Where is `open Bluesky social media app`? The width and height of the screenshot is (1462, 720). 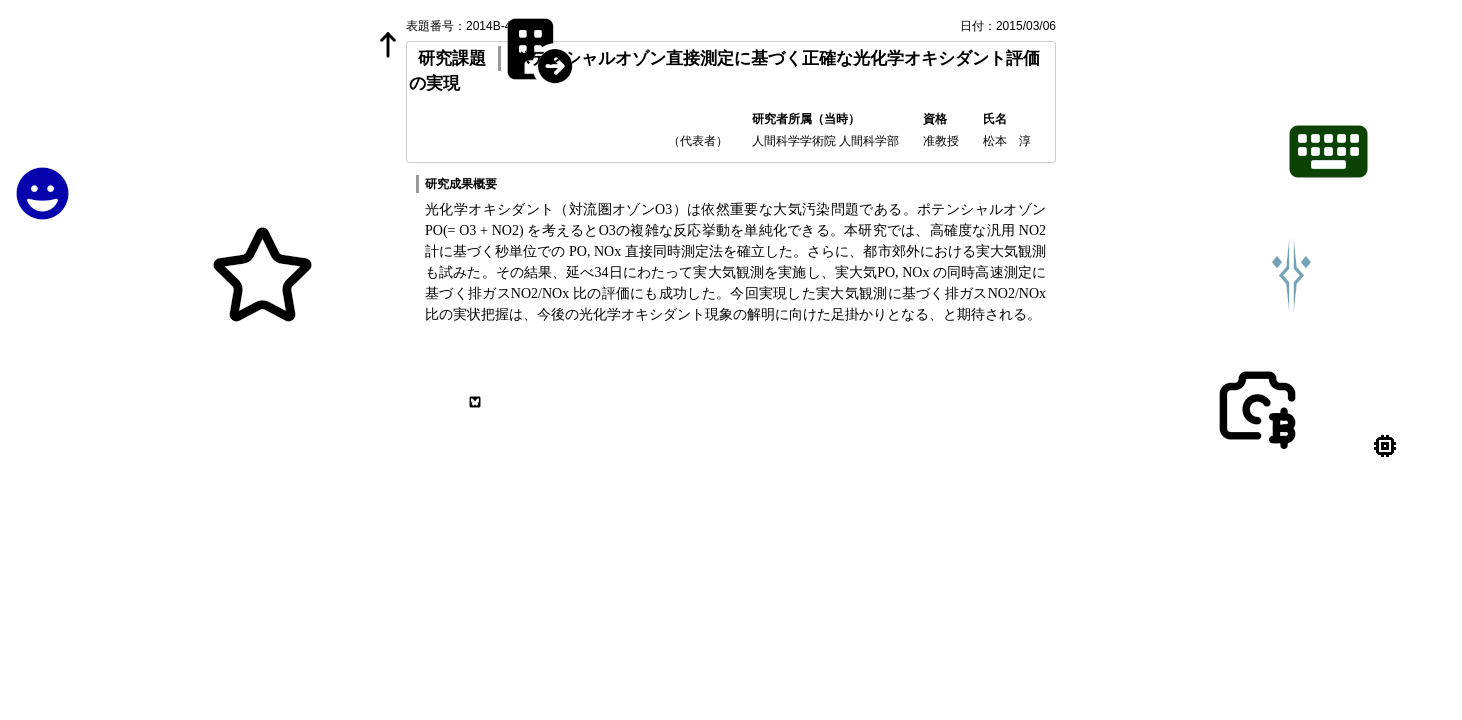 open Bluesky social media app is located at coordinates (475, 402).